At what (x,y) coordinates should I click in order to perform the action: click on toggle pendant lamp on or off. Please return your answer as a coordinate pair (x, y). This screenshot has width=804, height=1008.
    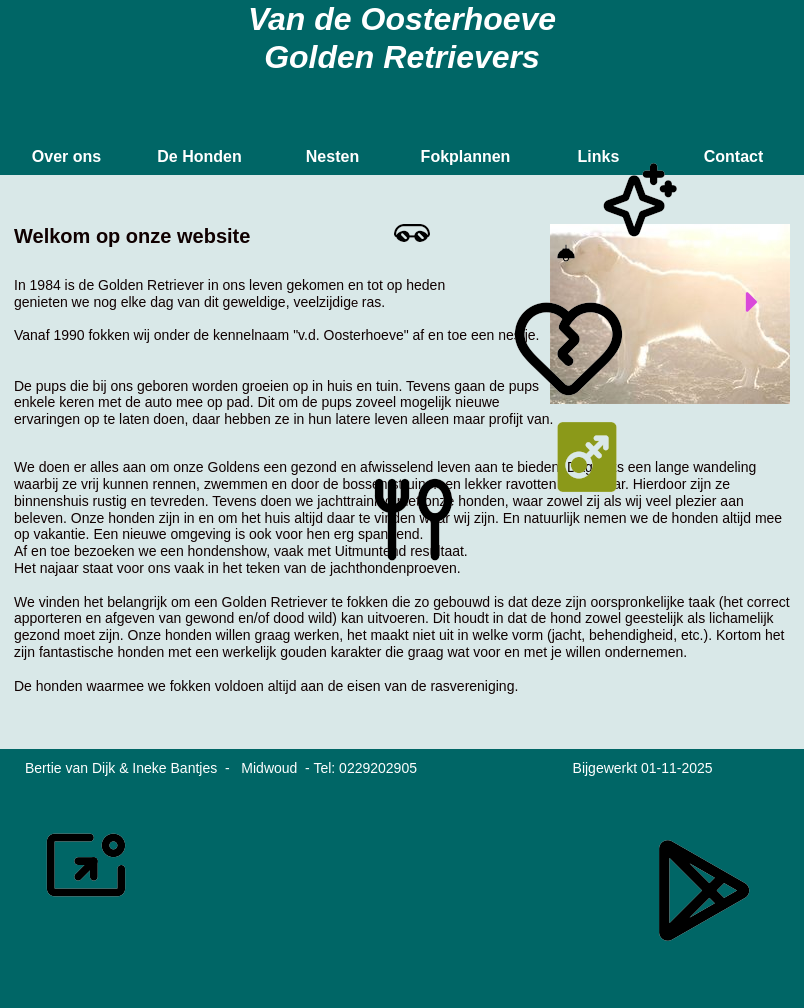
    Looking at the image, I should click on (566, 254).